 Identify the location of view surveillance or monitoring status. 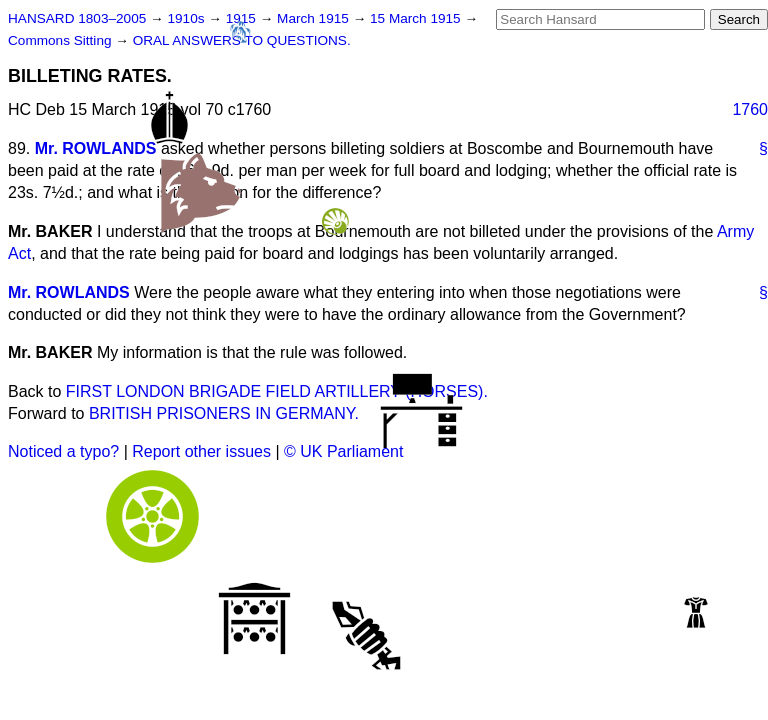
(335, 221).